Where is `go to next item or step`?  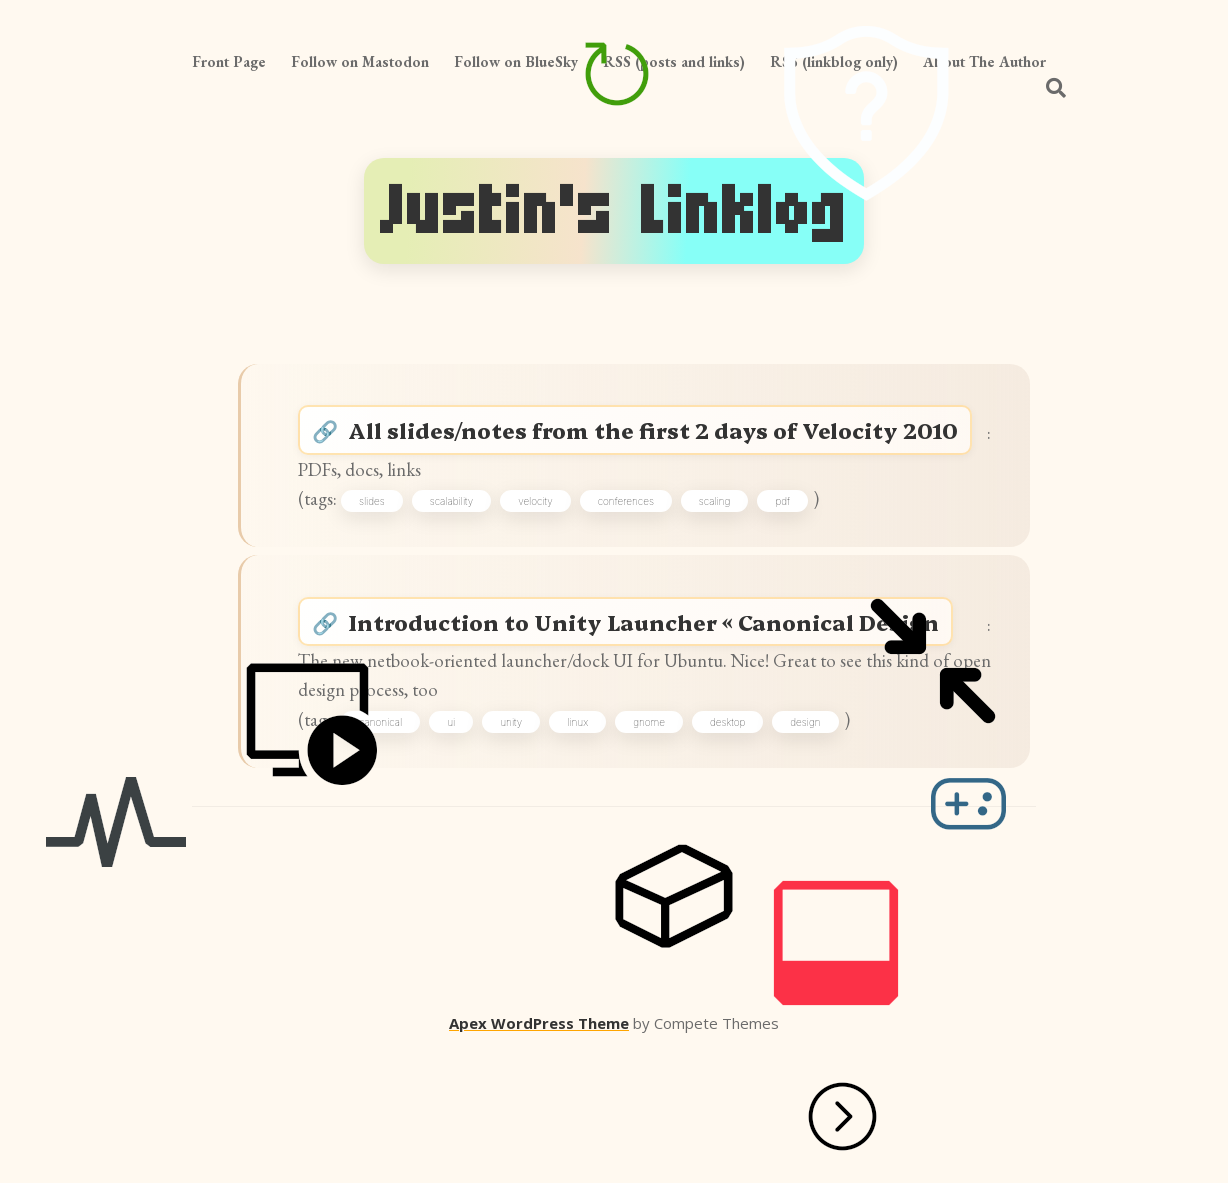
go to next item or step is located at coordinates (842, 1116).